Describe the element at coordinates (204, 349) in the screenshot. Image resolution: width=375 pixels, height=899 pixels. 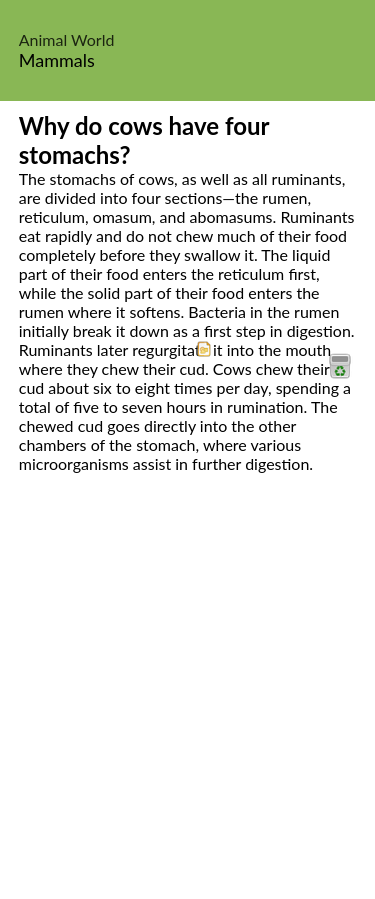
I see `open a libreoffice draw document` at that location.